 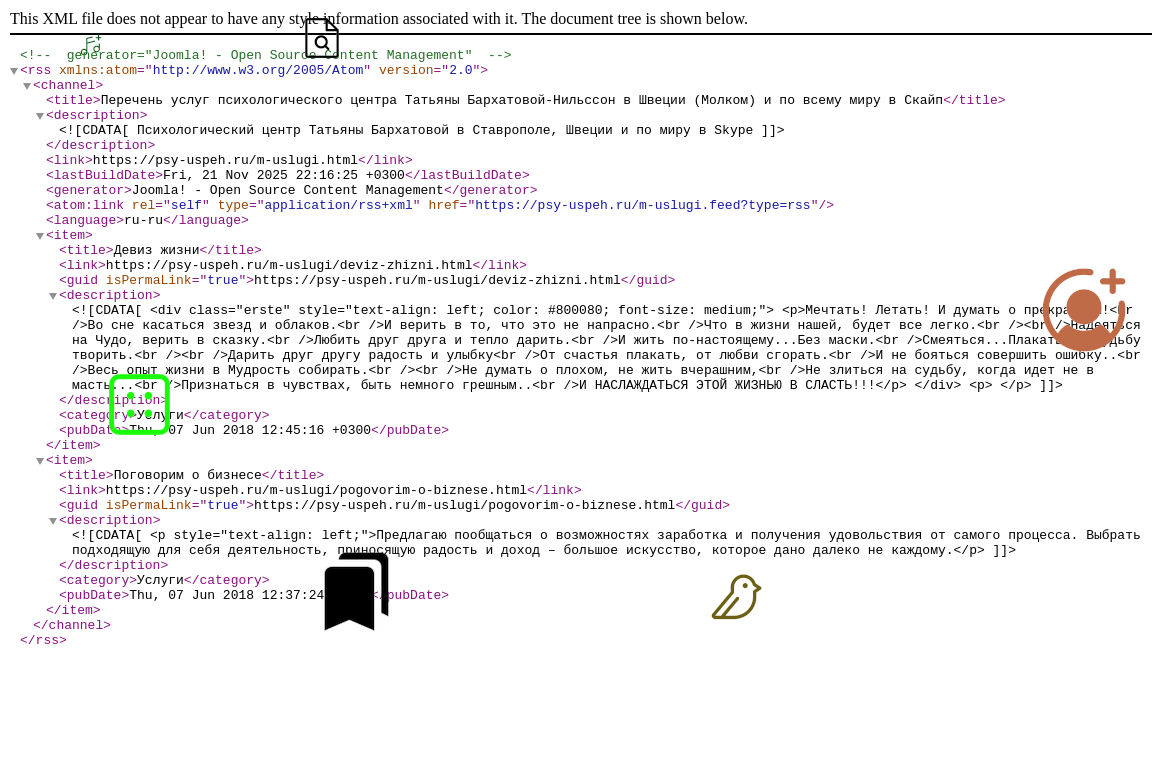 I want to click on add a new song to your library, so click(x=91, y=45).